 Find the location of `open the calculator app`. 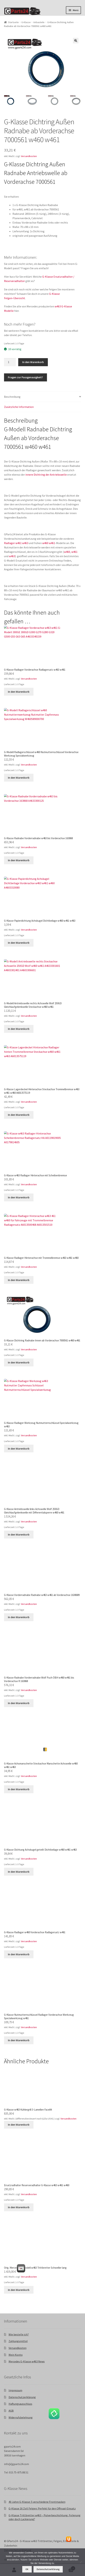

open the calculator app is located at coordinates (45, 1749).